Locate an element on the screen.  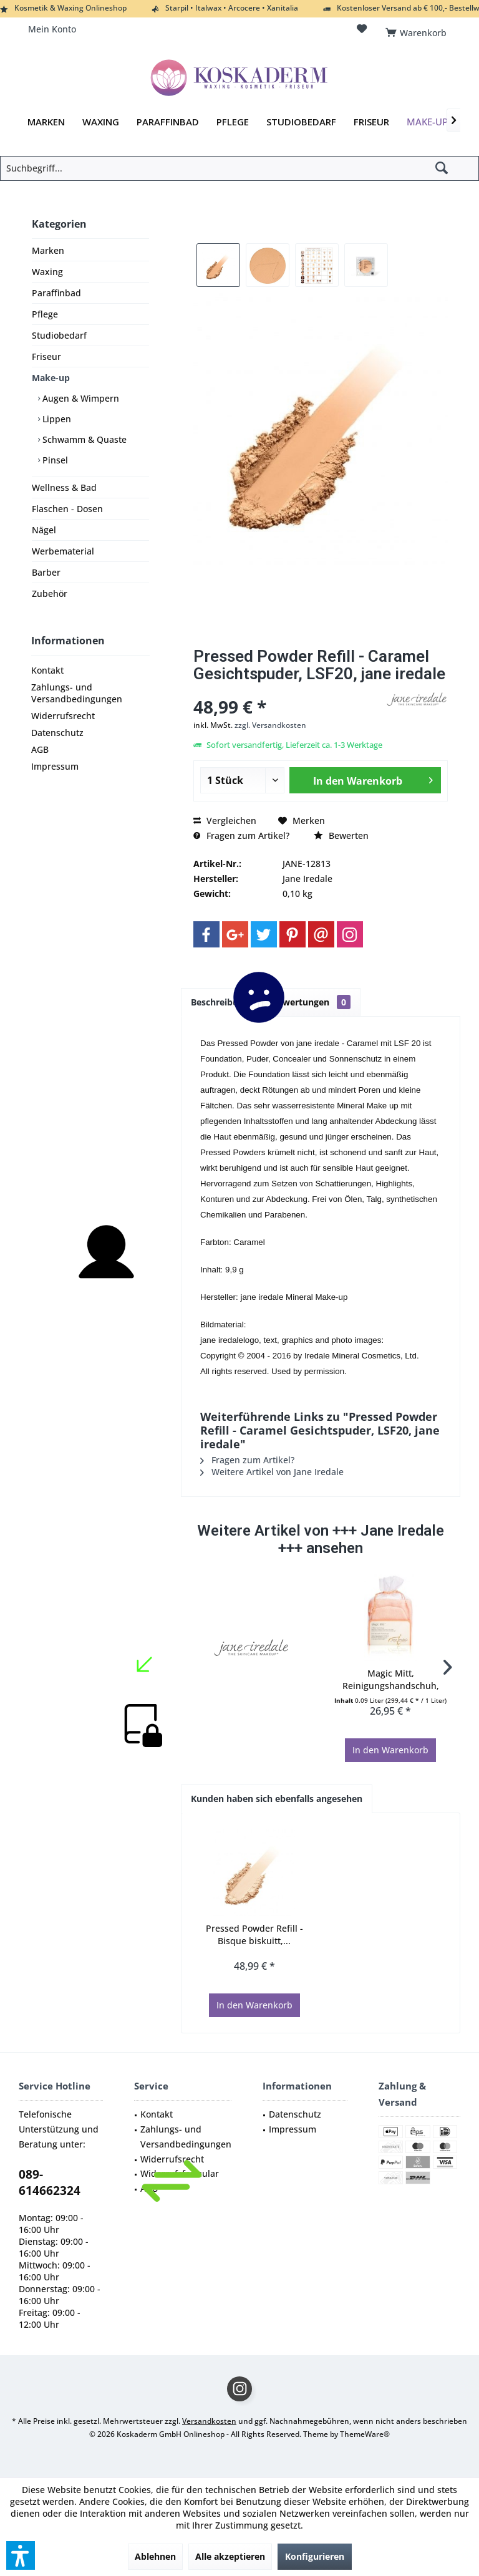
indicates a confused or uncertain state is located at coordinates (259, 997).